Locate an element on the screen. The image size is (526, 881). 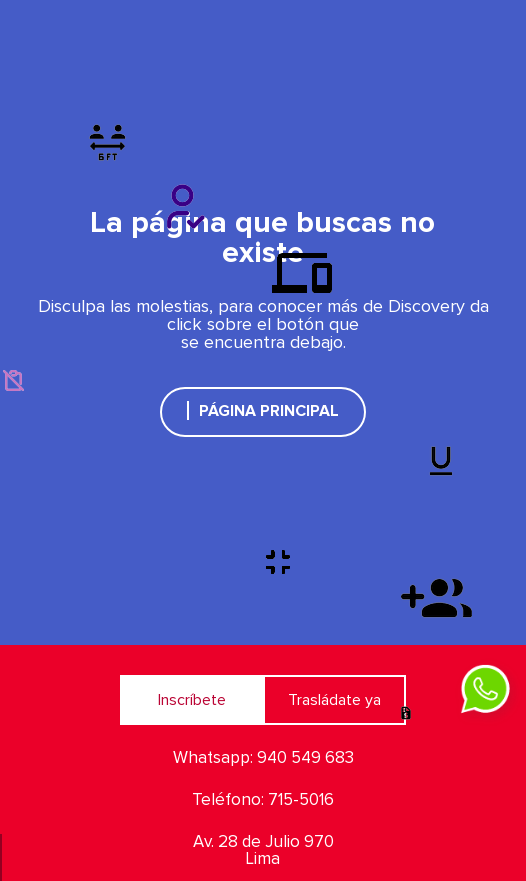
exit fullscreen mode is located at coordinates (278, 562).